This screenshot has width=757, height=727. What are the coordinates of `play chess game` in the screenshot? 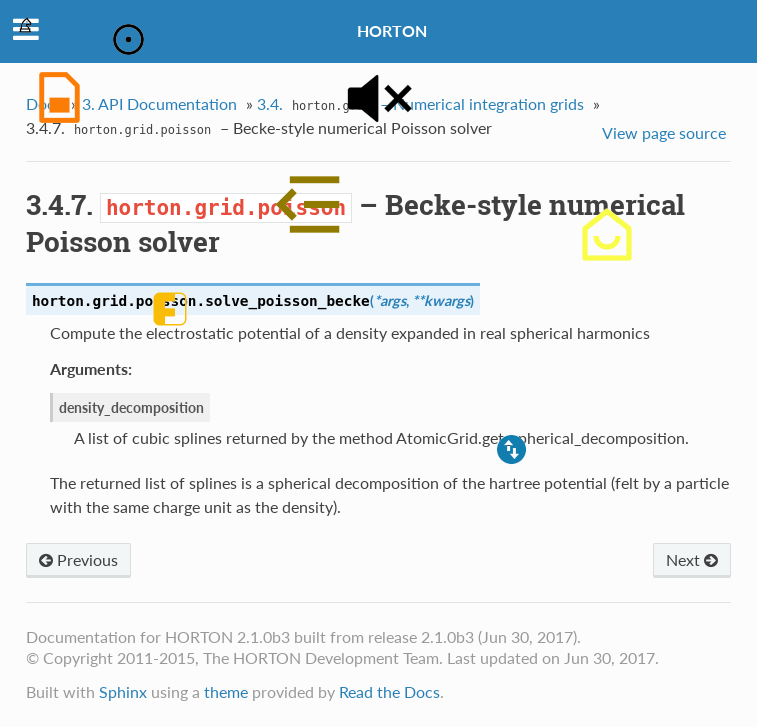 It's located at (25, 25).